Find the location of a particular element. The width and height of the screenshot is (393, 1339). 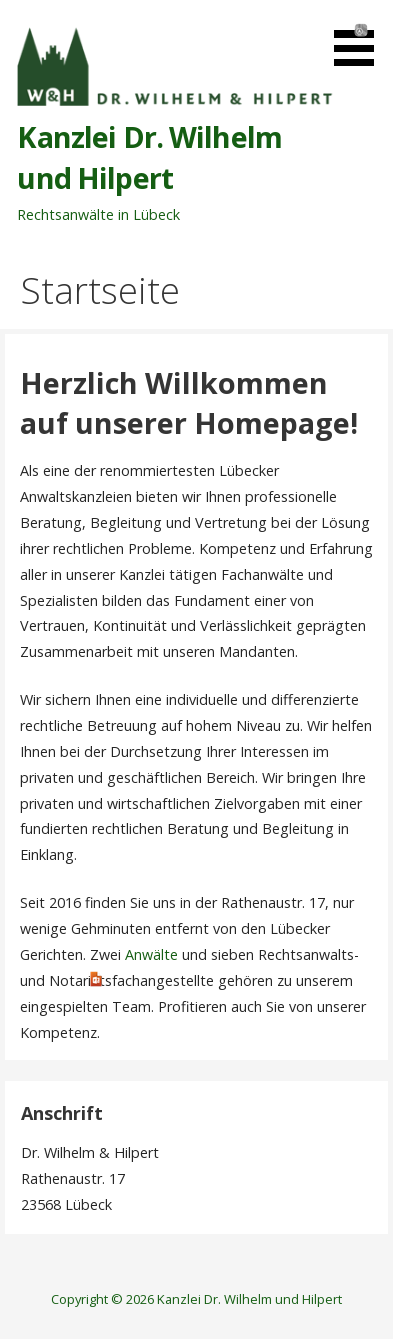

open apple maps is located at coordinates (361, 30).